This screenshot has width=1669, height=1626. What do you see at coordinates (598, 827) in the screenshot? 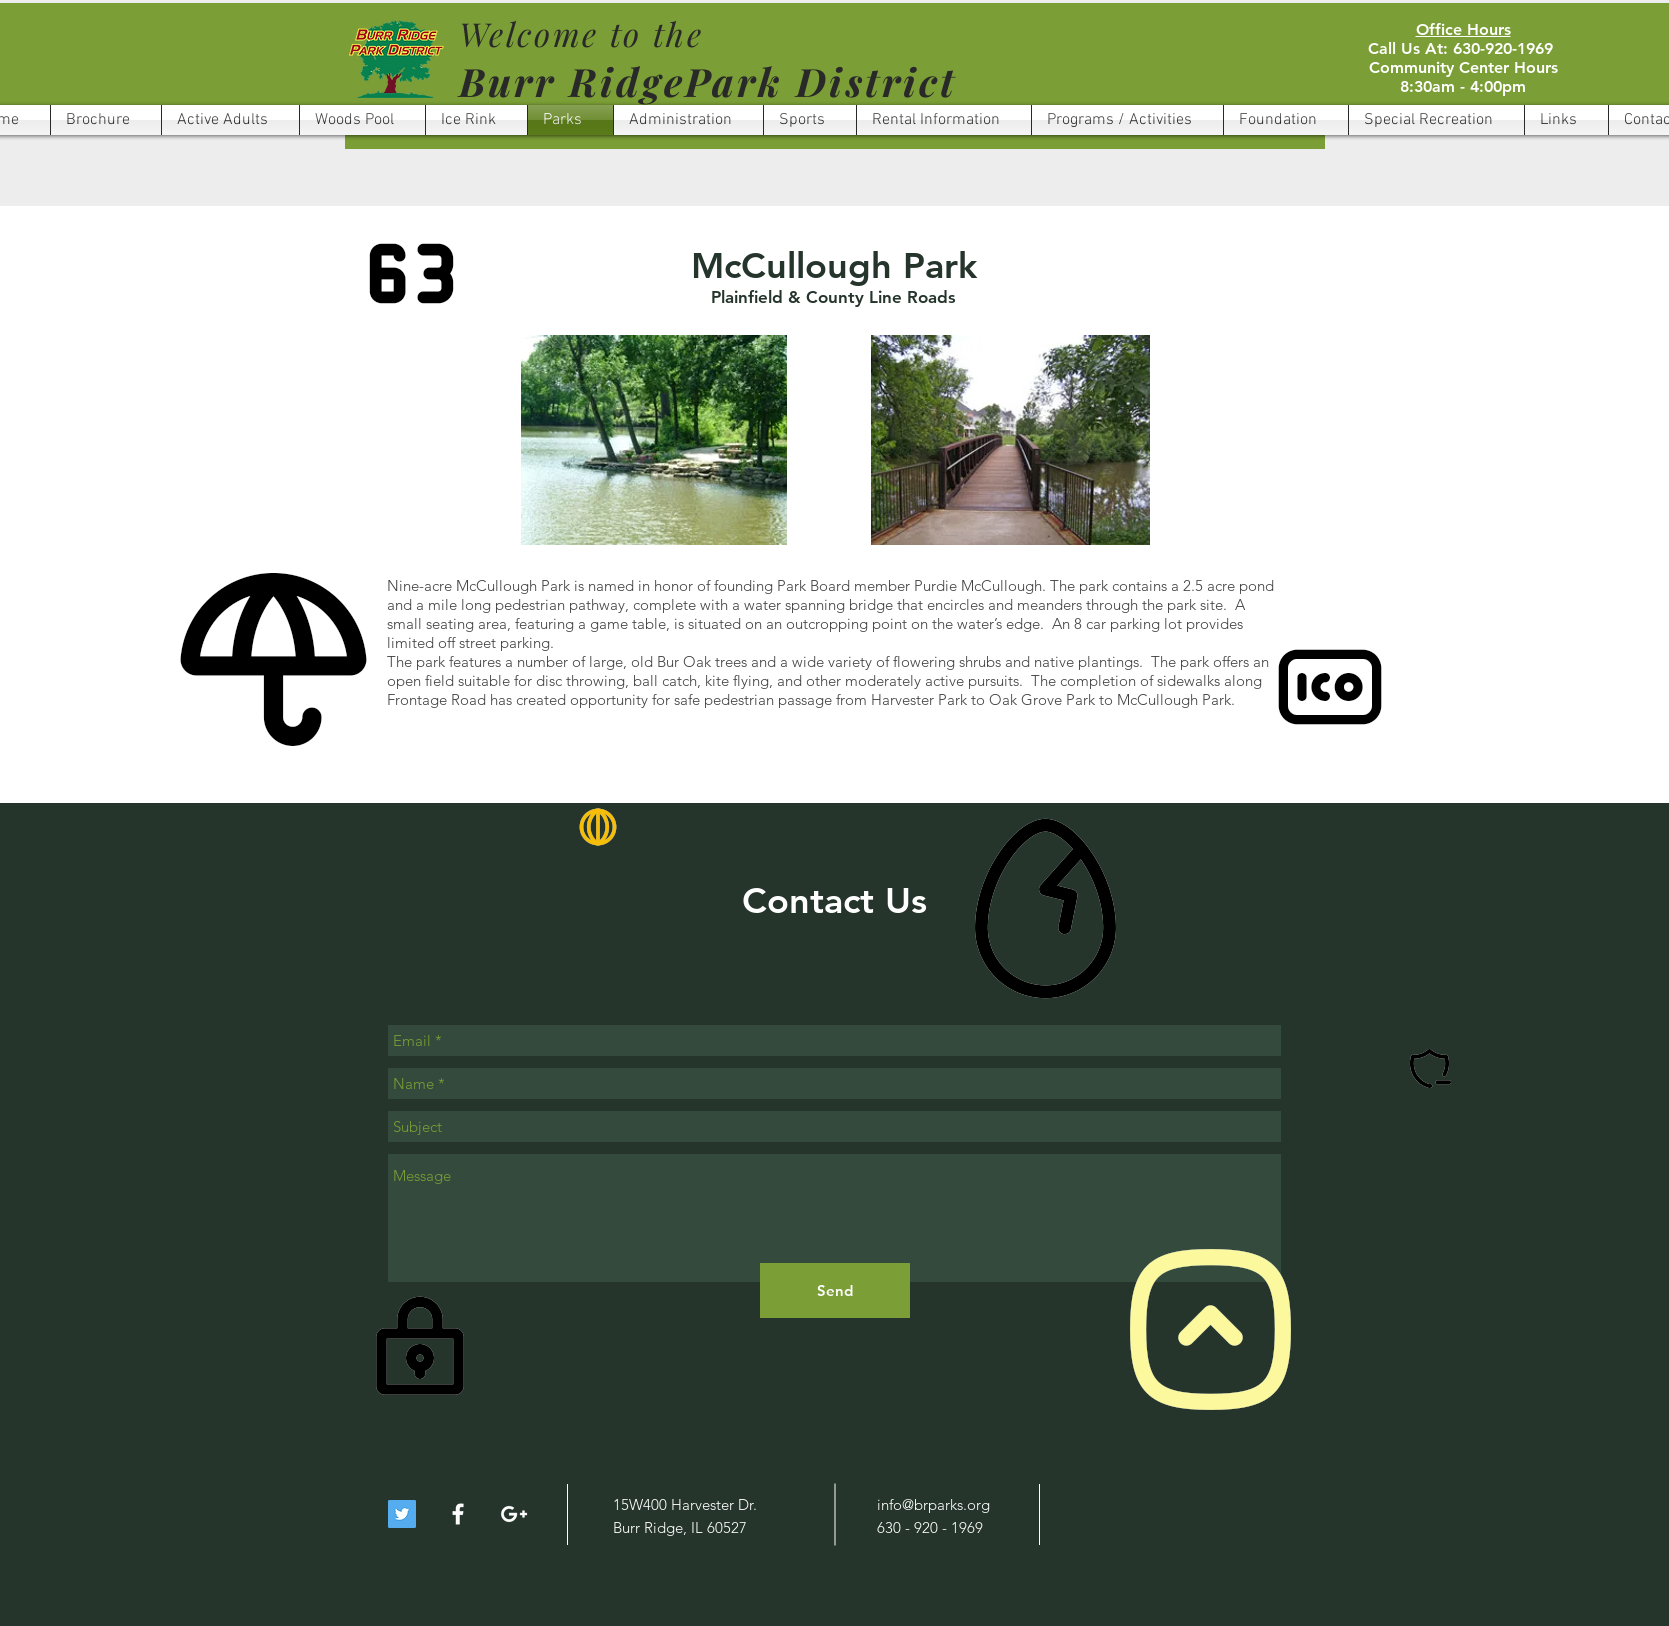
I see `view longitude or meridian lines on a map` at bounding box center [598, 827].